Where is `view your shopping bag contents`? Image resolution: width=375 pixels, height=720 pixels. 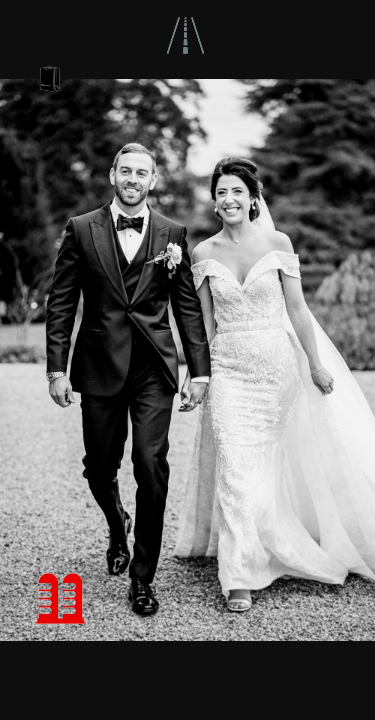
view your shopping bag contents is located at coordinates (50, 78).